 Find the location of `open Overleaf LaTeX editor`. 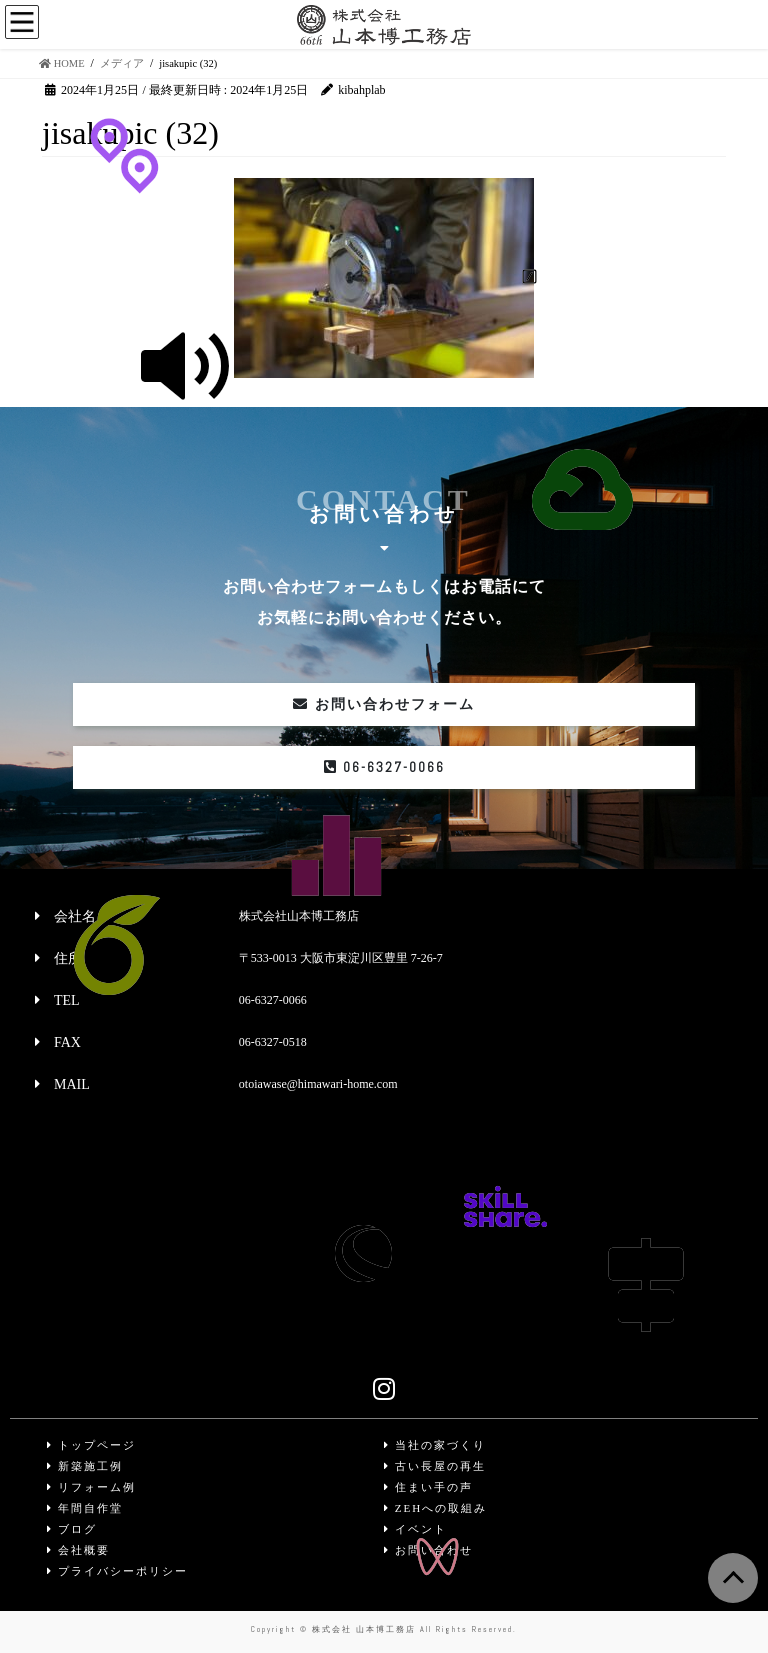

open Overleaf LaTeX editor is located at coordinates (117, 945).